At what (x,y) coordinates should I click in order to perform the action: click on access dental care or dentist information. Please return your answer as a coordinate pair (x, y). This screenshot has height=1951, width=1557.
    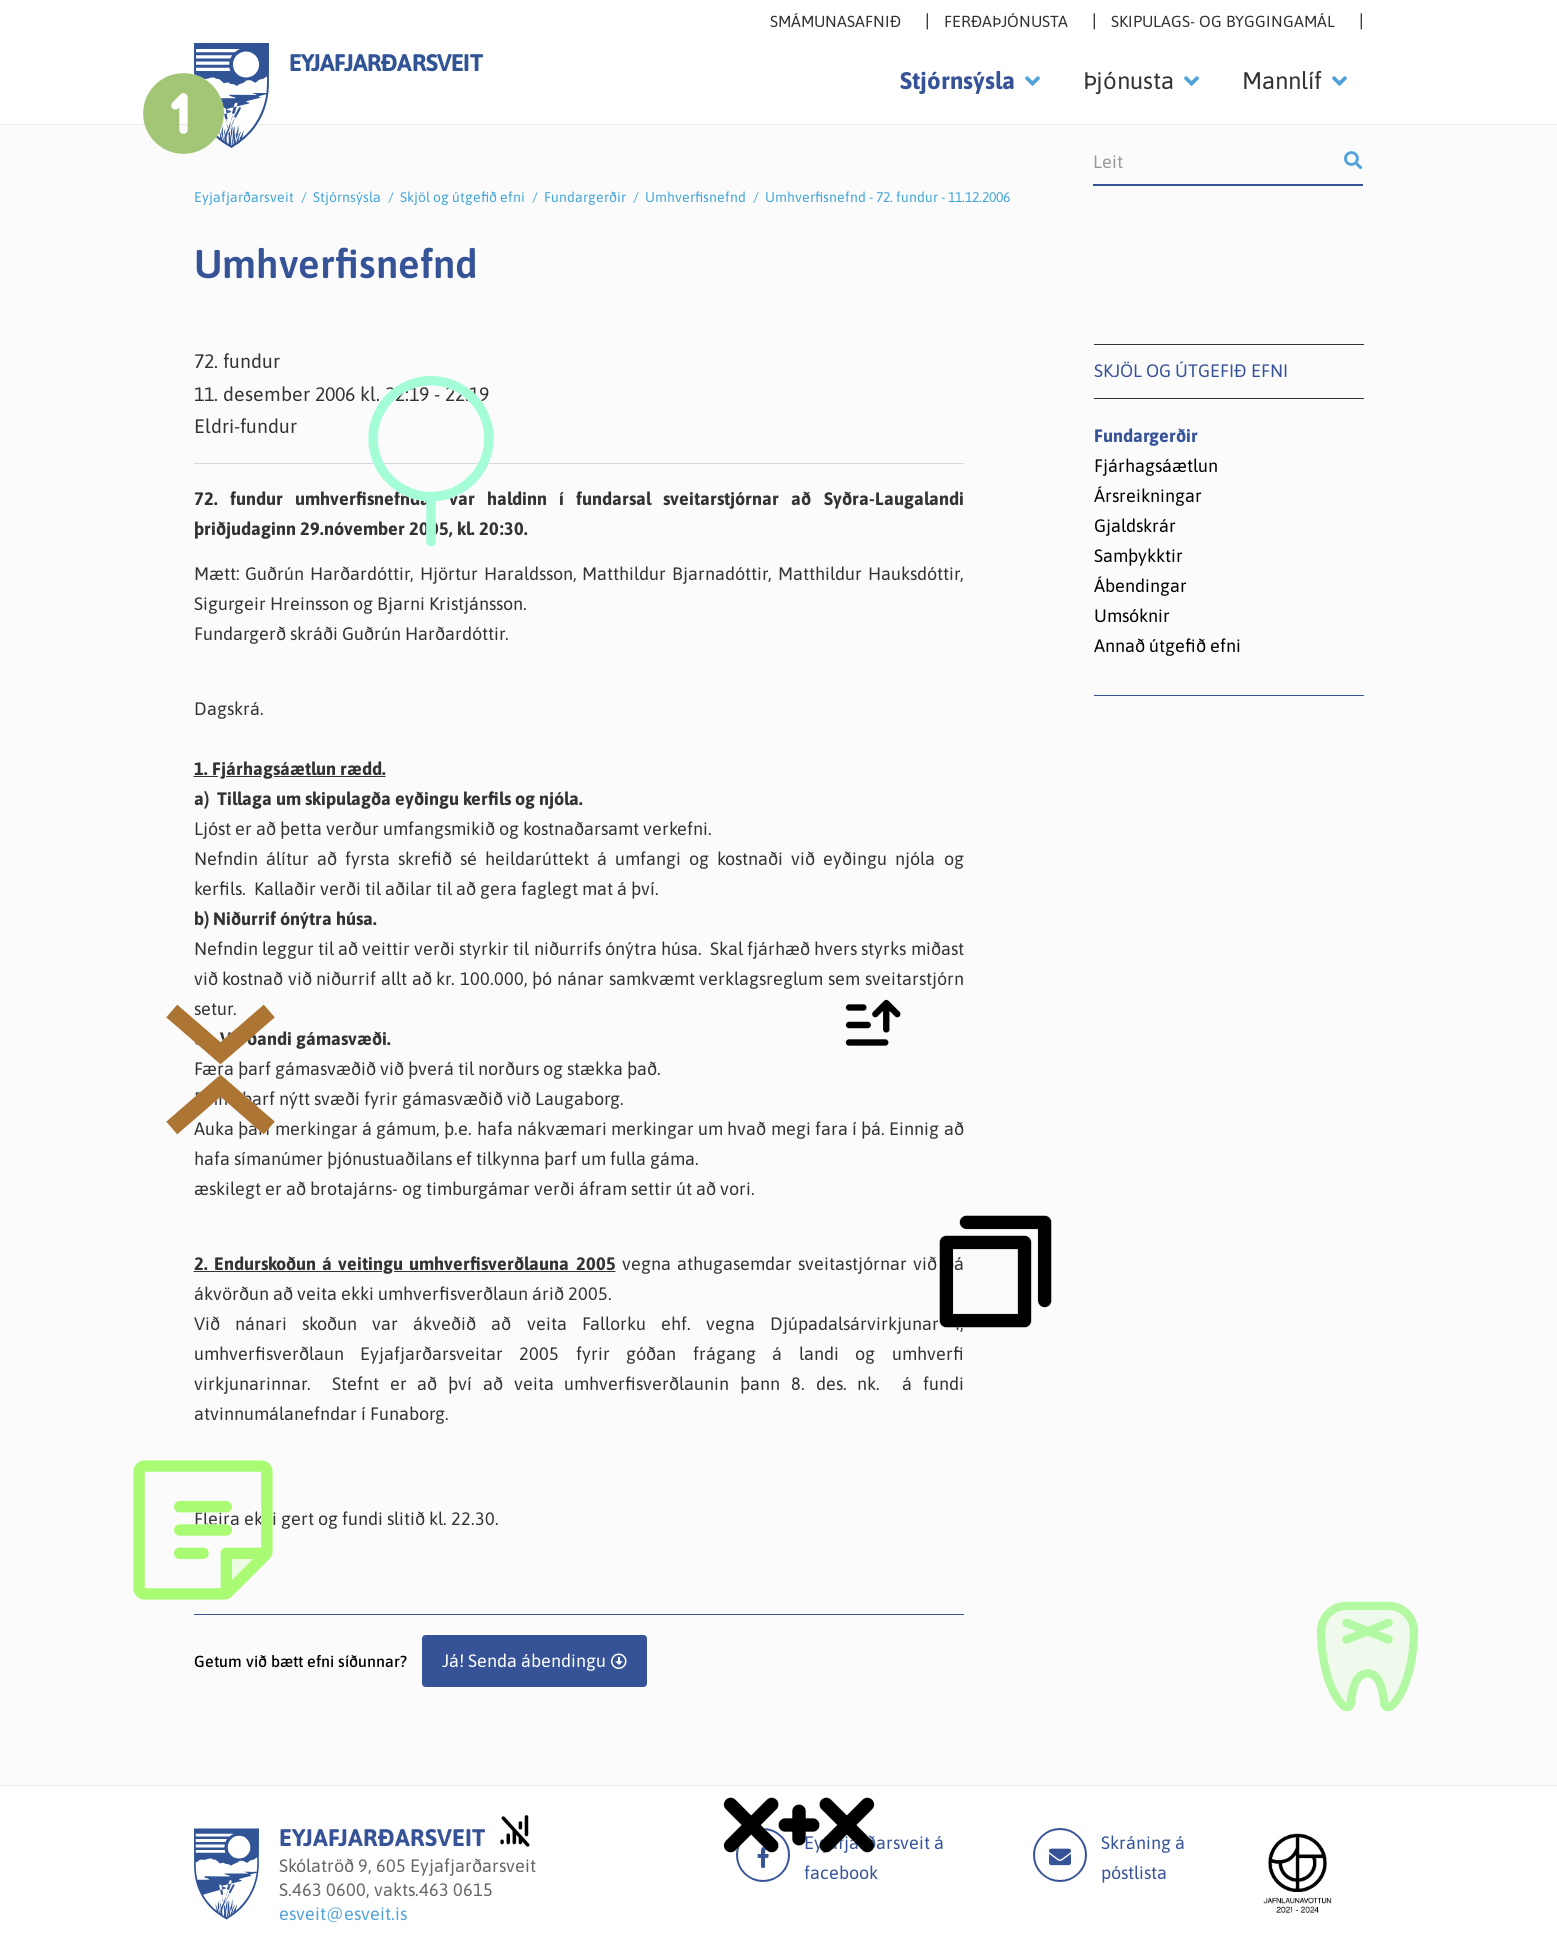
    Looking at the image, I should click on (1367, 1656).